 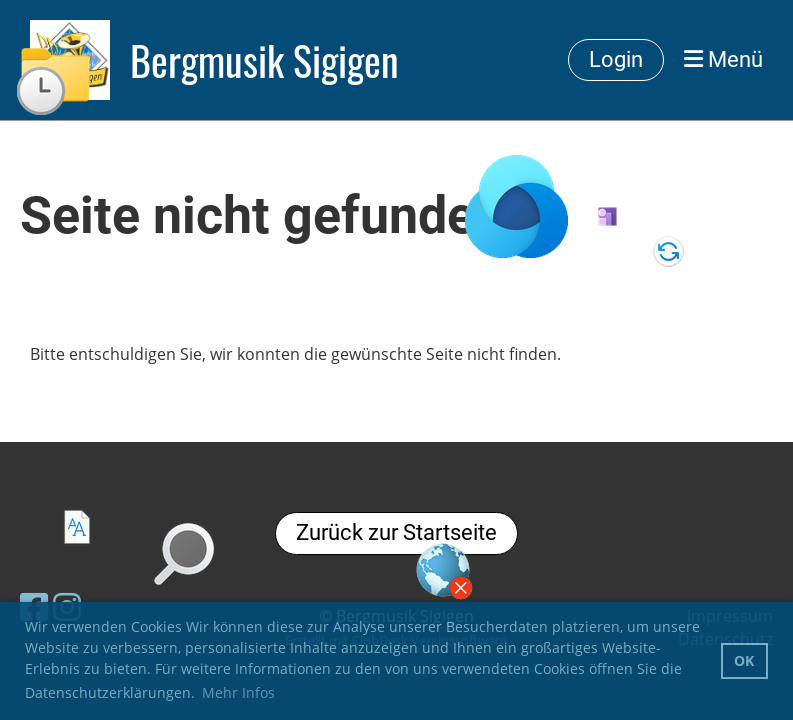 What do you see at coordinates (607, 216) in the screenshot?
I see `open the CoreHR app` at bounding box center [607, 216].